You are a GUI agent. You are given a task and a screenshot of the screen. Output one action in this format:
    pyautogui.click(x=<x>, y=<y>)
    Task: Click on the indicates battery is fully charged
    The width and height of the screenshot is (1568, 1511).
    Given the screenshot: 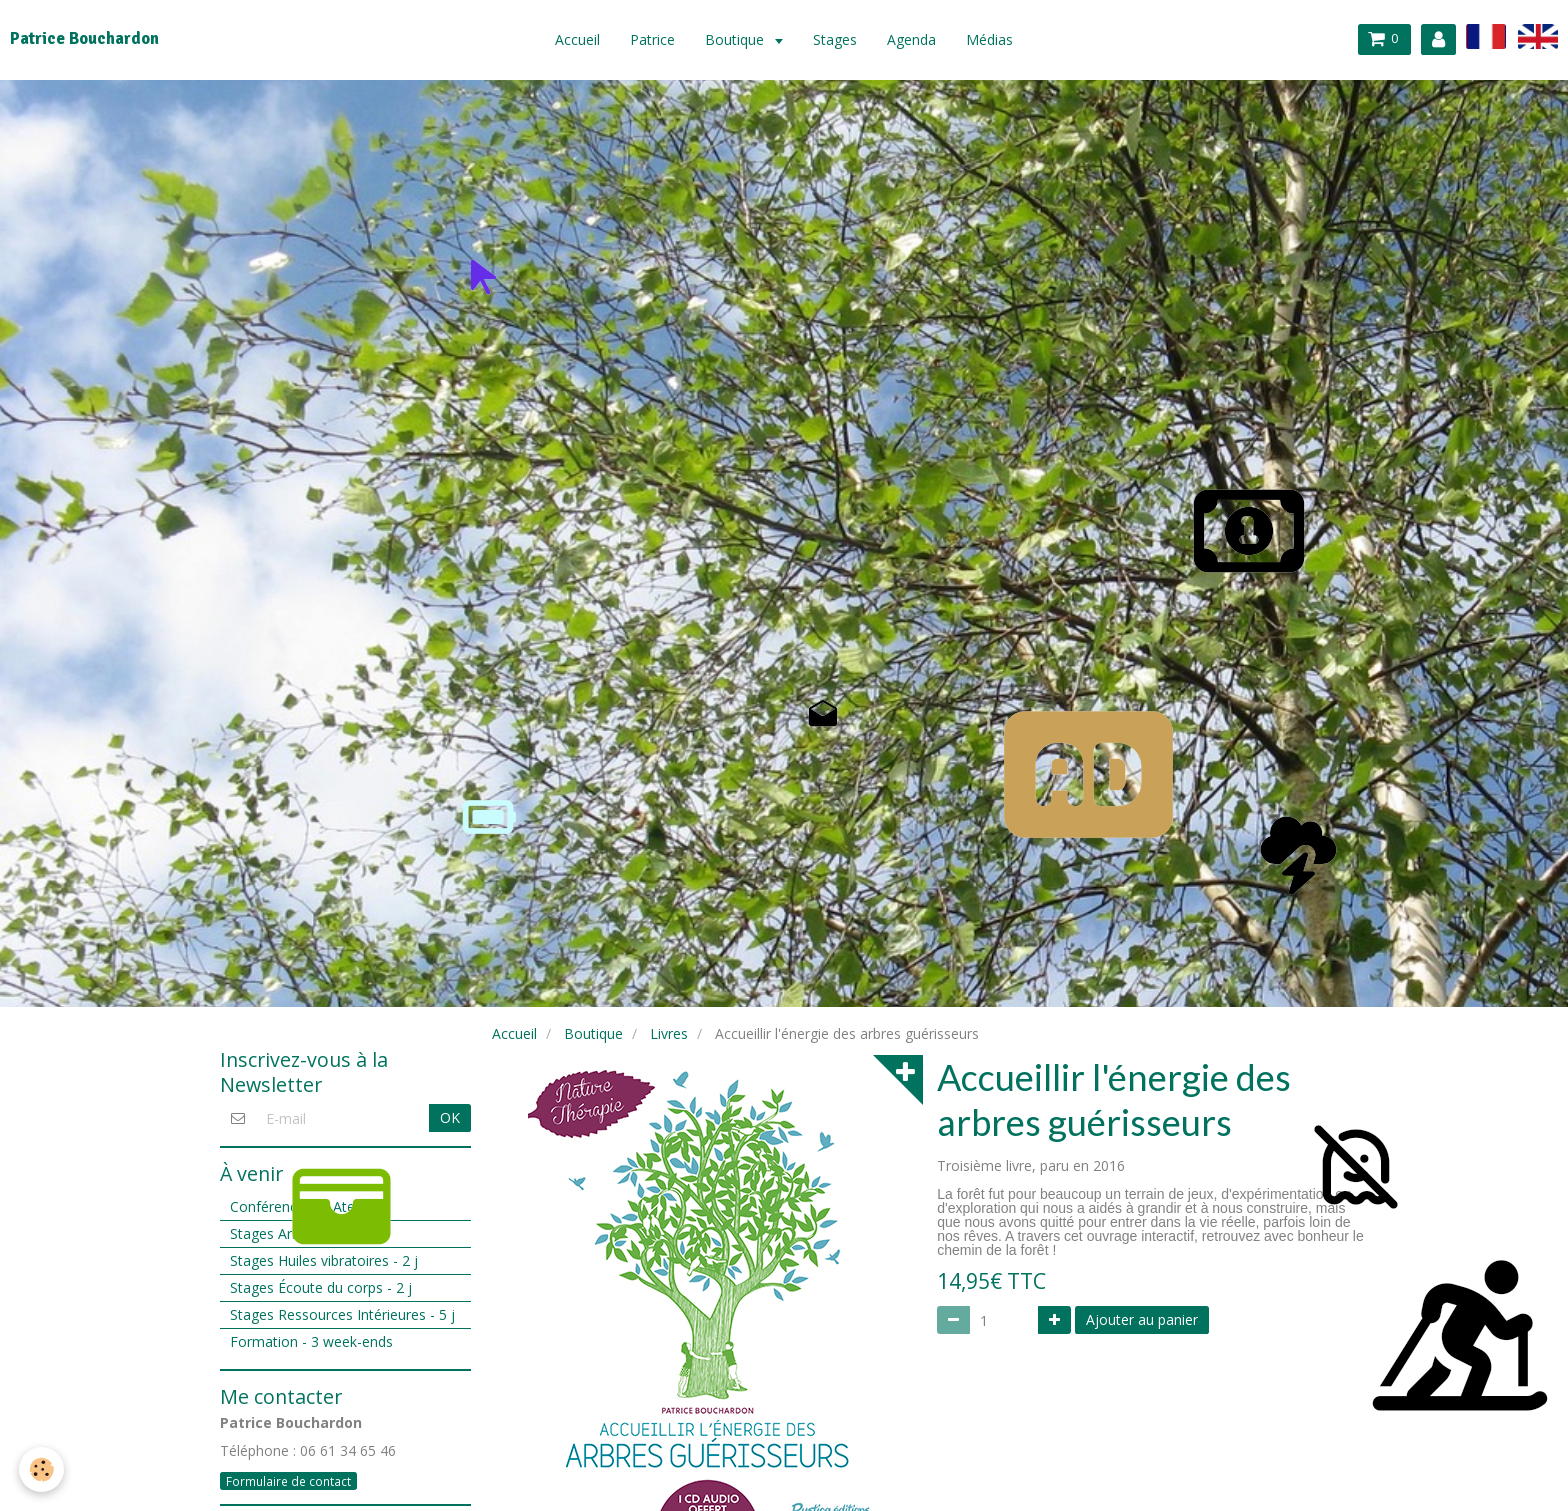 What is the action you would take?
    pyautogui.click(x=488, y=817)
    